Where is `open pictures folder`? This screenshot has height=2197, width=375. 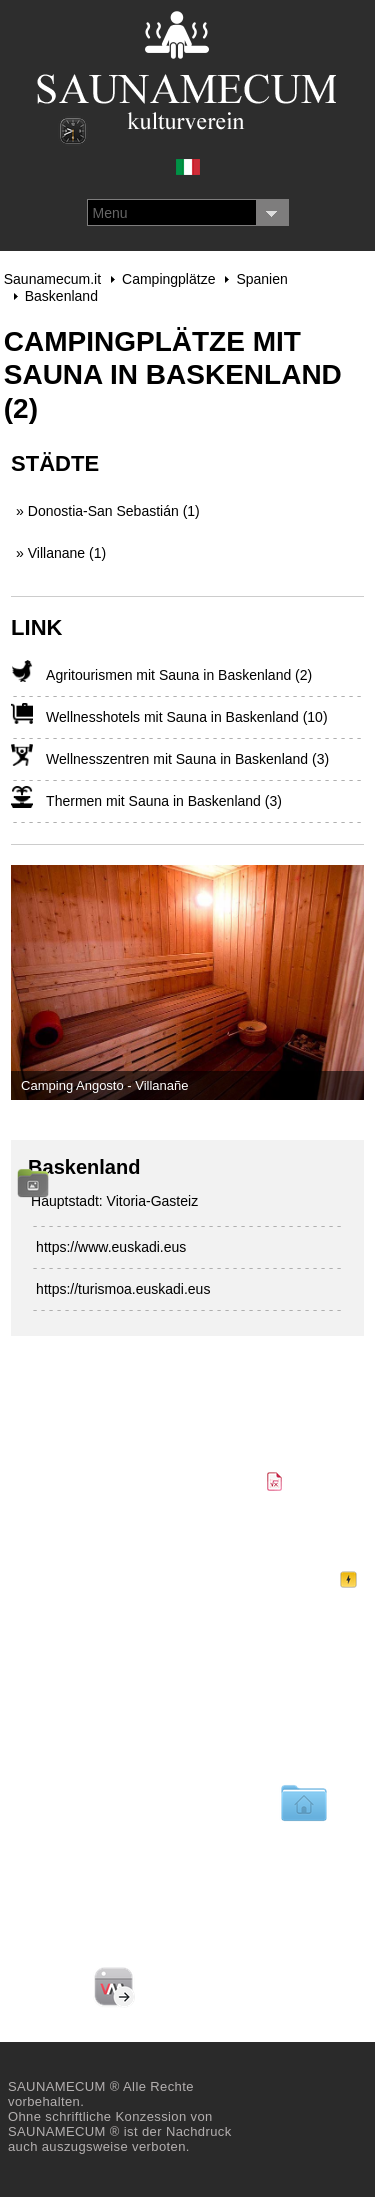 open pictures folder is located at coordinates (33, 1183).